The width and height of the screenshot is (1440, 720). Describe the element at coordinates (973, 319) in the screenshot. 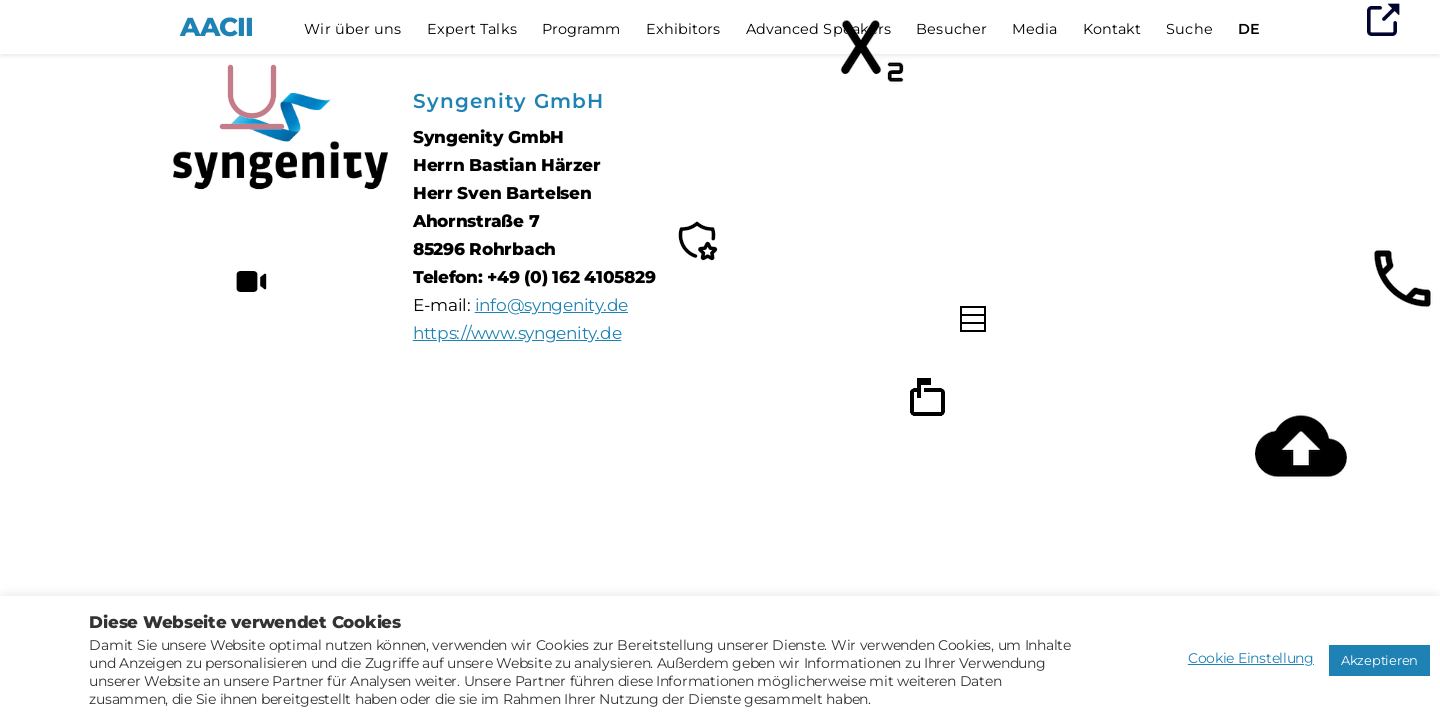

I see `view data in table row format` at that location.